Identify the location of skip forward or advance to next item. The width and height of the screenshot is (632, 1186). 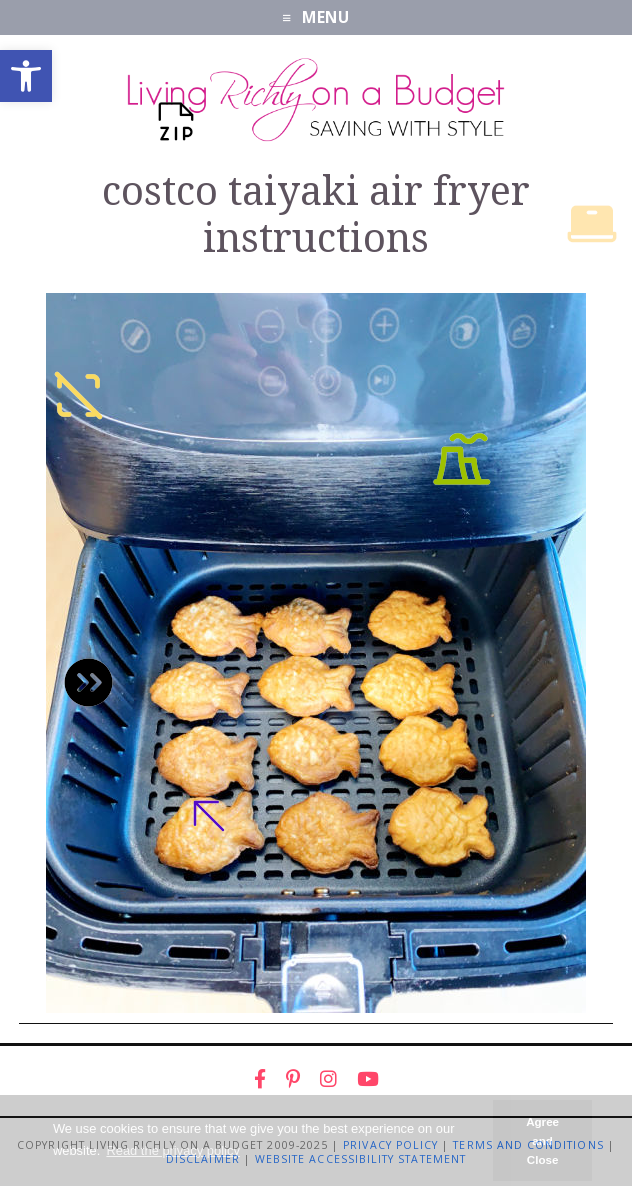
(88, 682).